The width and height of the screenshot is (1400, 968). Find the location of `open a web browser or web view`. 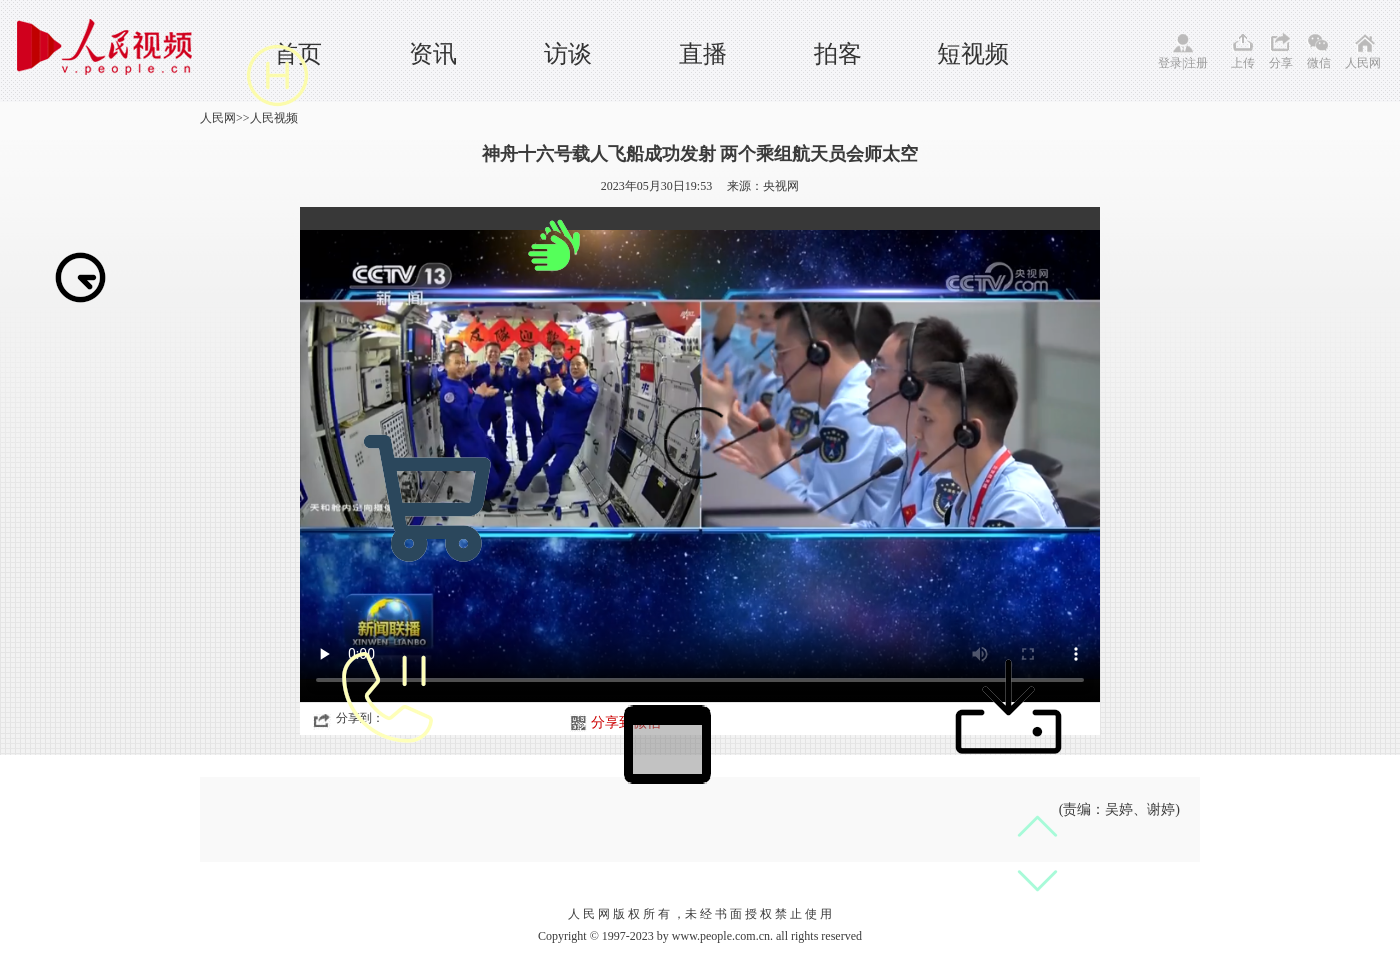

open a web browser or web view is located at coordinates (667, 744).